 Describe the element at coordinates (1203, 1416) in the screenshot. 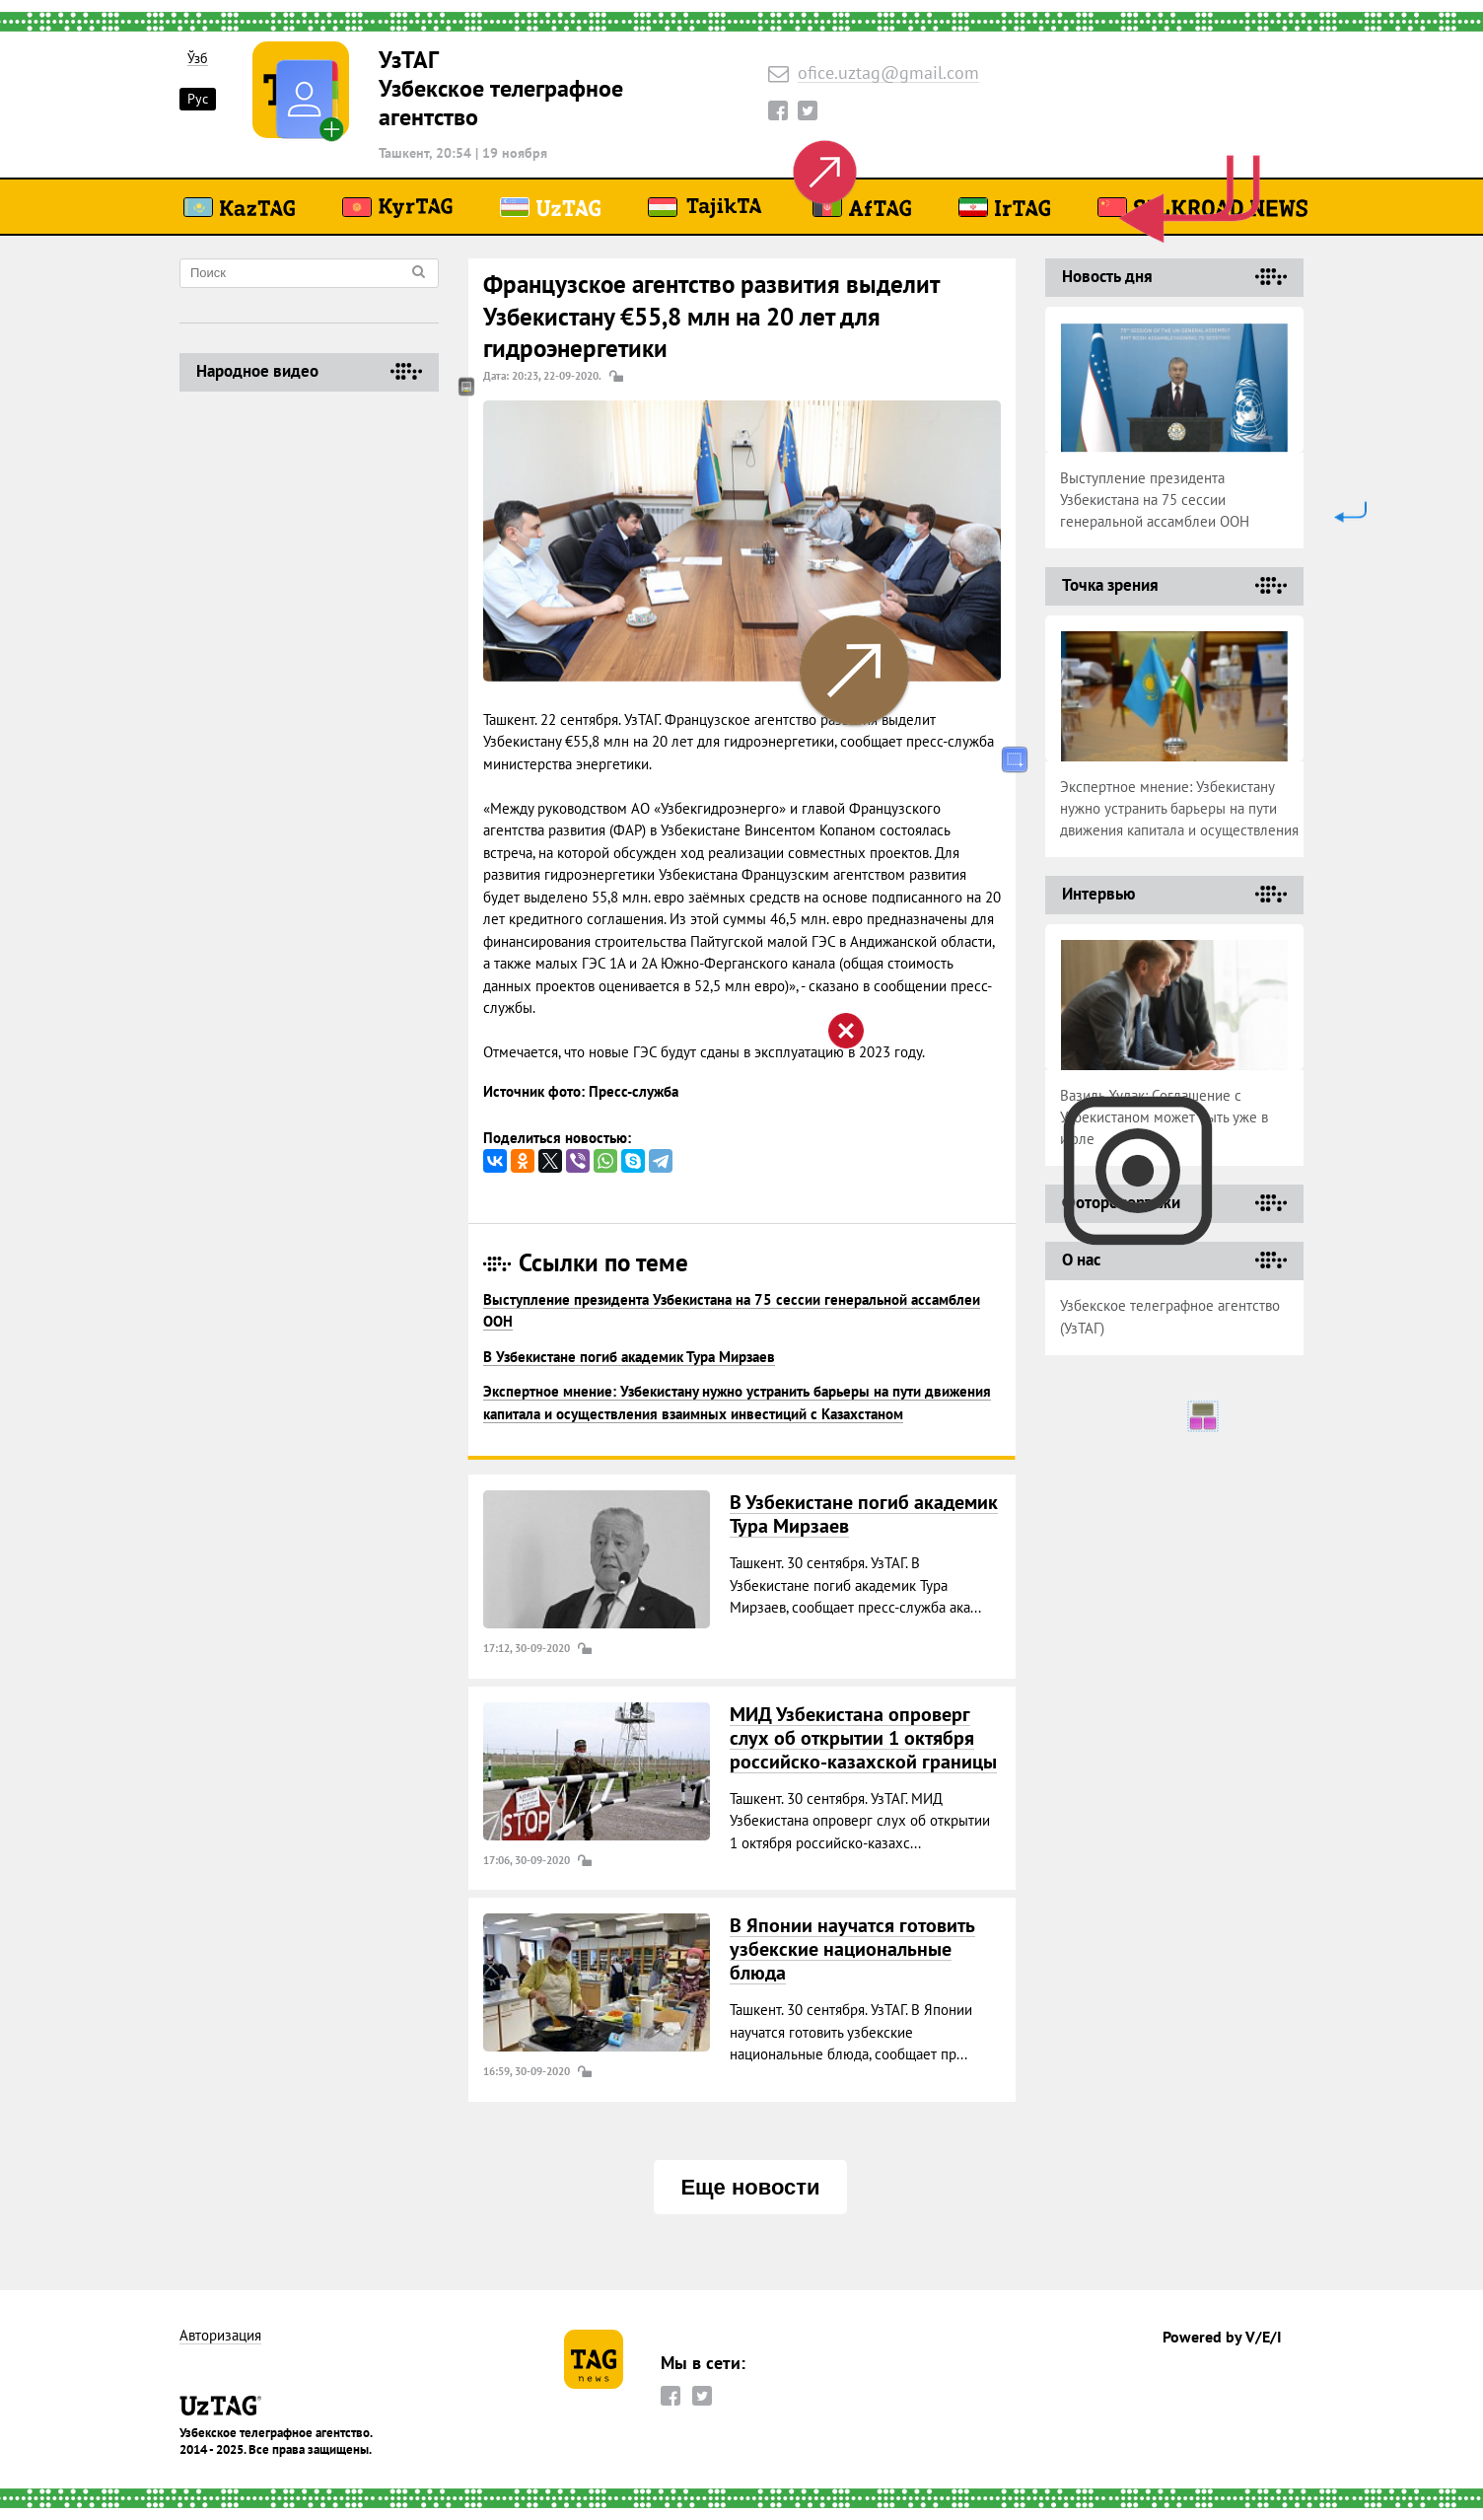

I see `select all items in the current view` at that location.